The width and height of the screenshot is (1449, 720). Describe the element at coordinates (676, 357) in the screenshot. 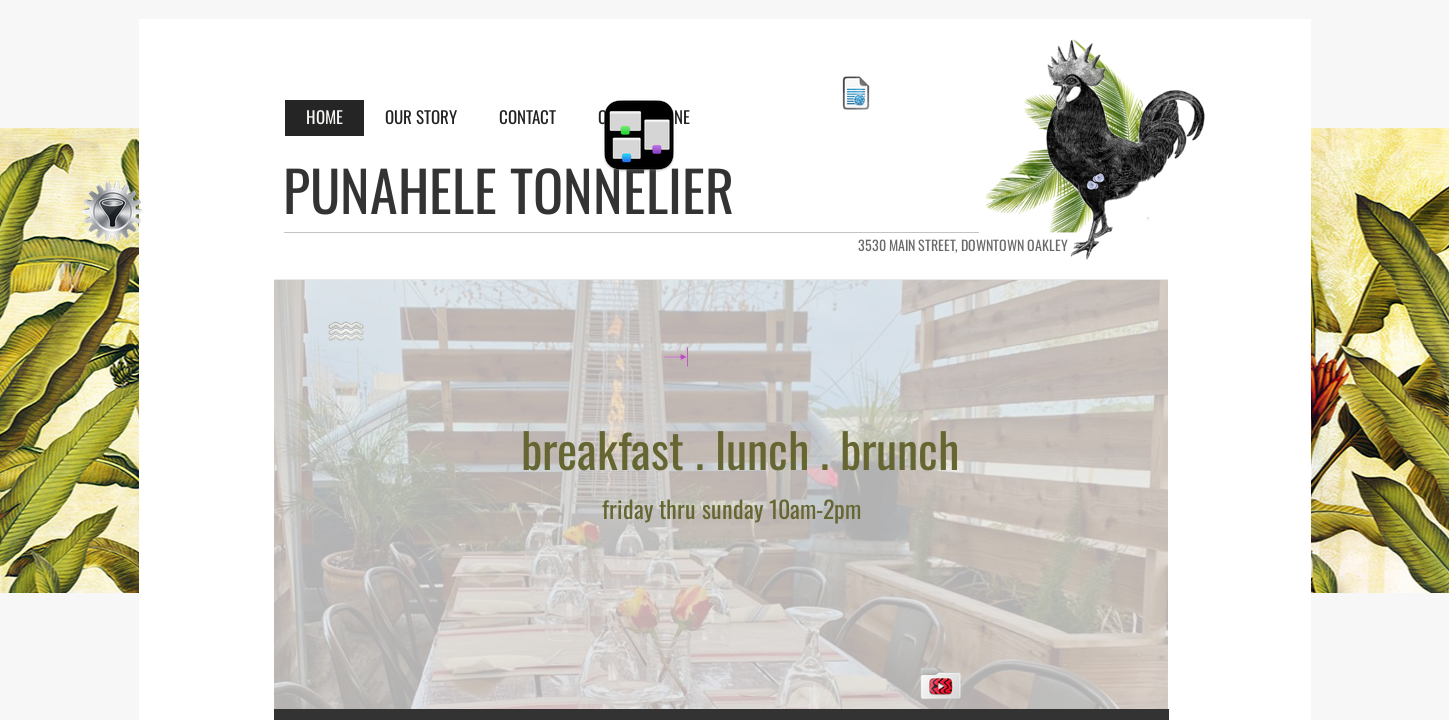

I see `jump to the last item in a list` at that location.